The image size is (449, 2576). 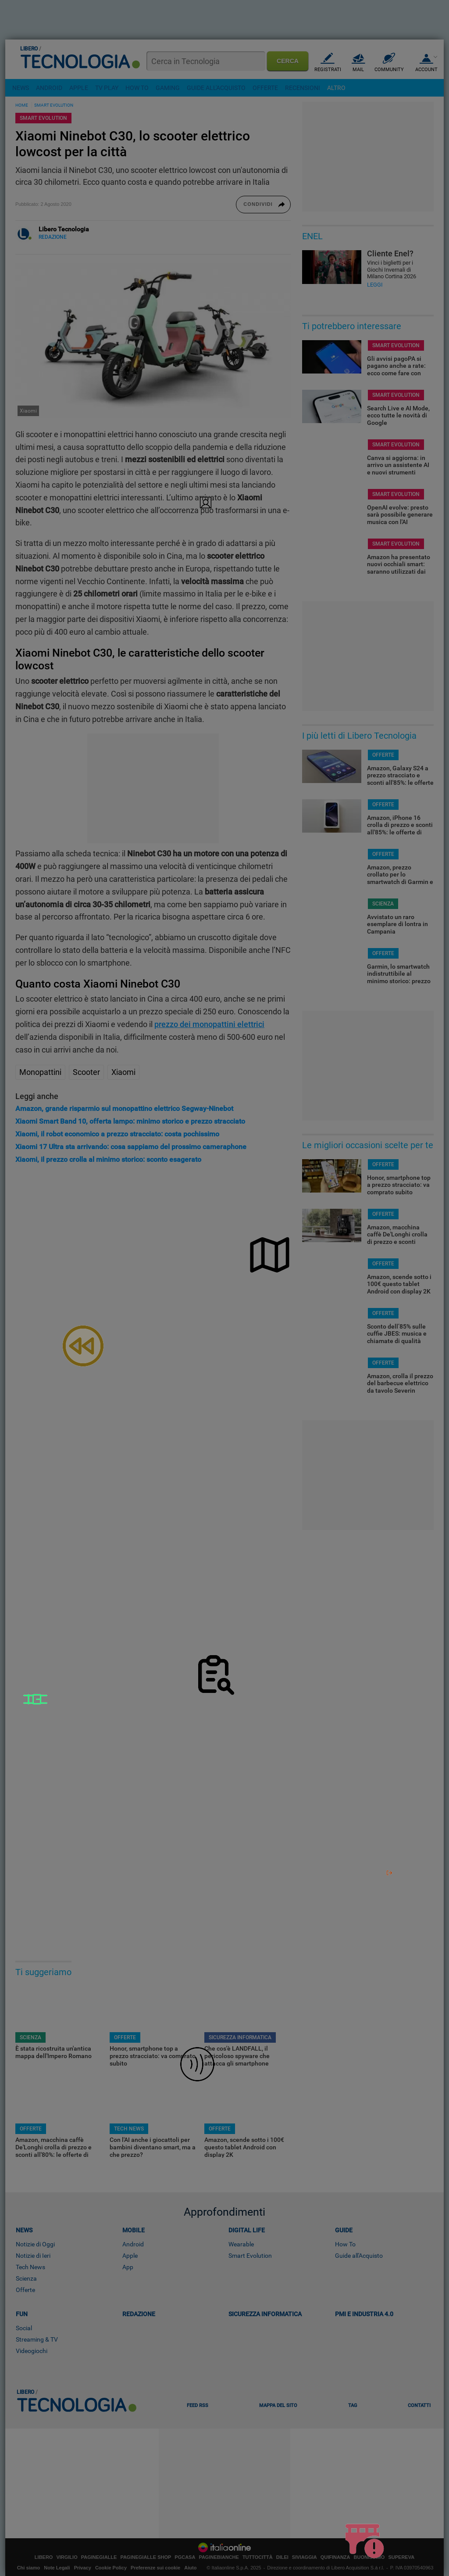 I want to click on view map or navigation, so click(x=270, y=1255).